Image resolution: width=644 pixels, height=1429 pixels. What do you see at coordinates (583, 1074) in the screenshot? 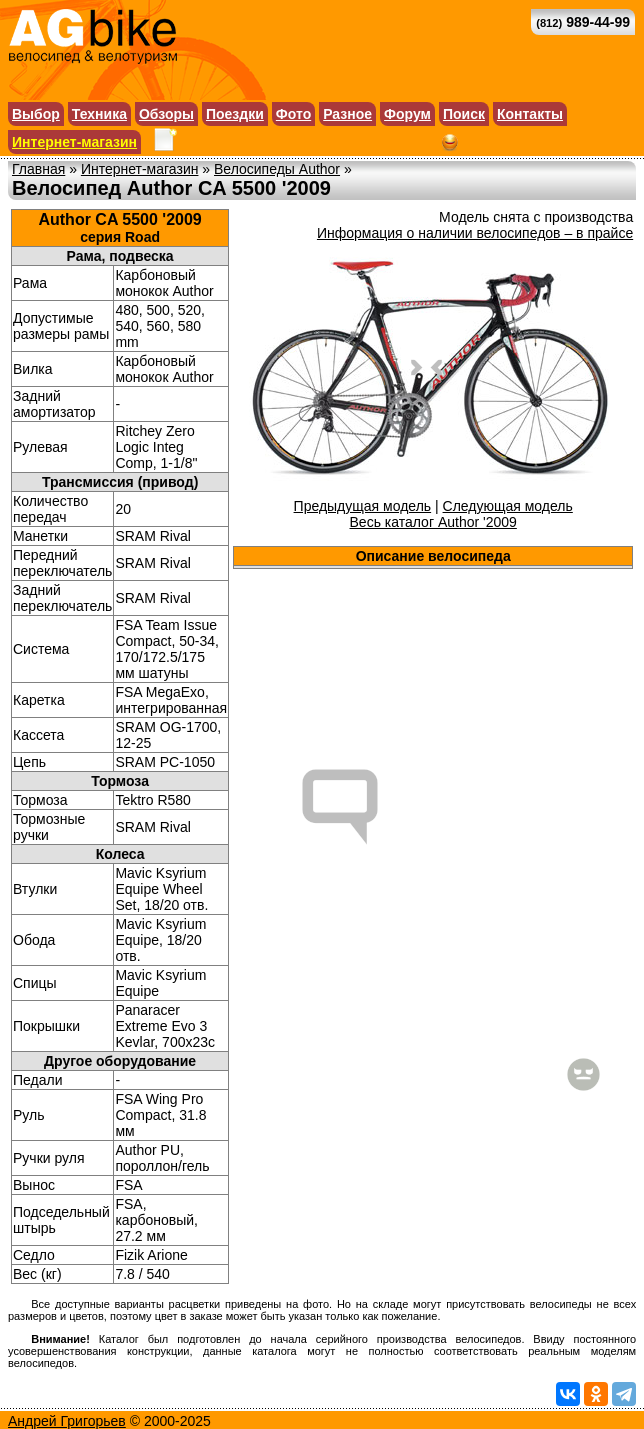
I see `react with anger to a message or post` at bounding box center [583, 1074].